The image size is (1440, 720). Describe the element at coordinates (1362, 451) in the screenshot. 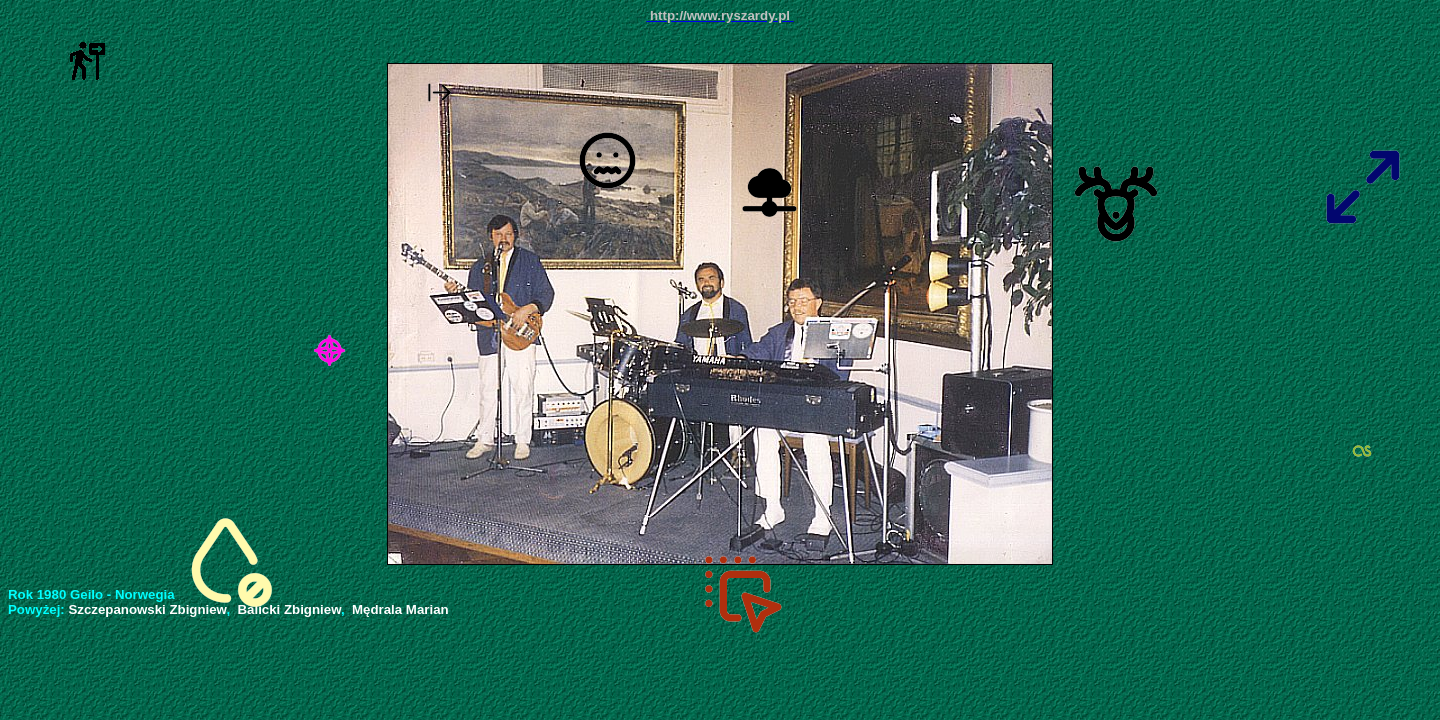

I see `connect to Last.fm account` at that location.